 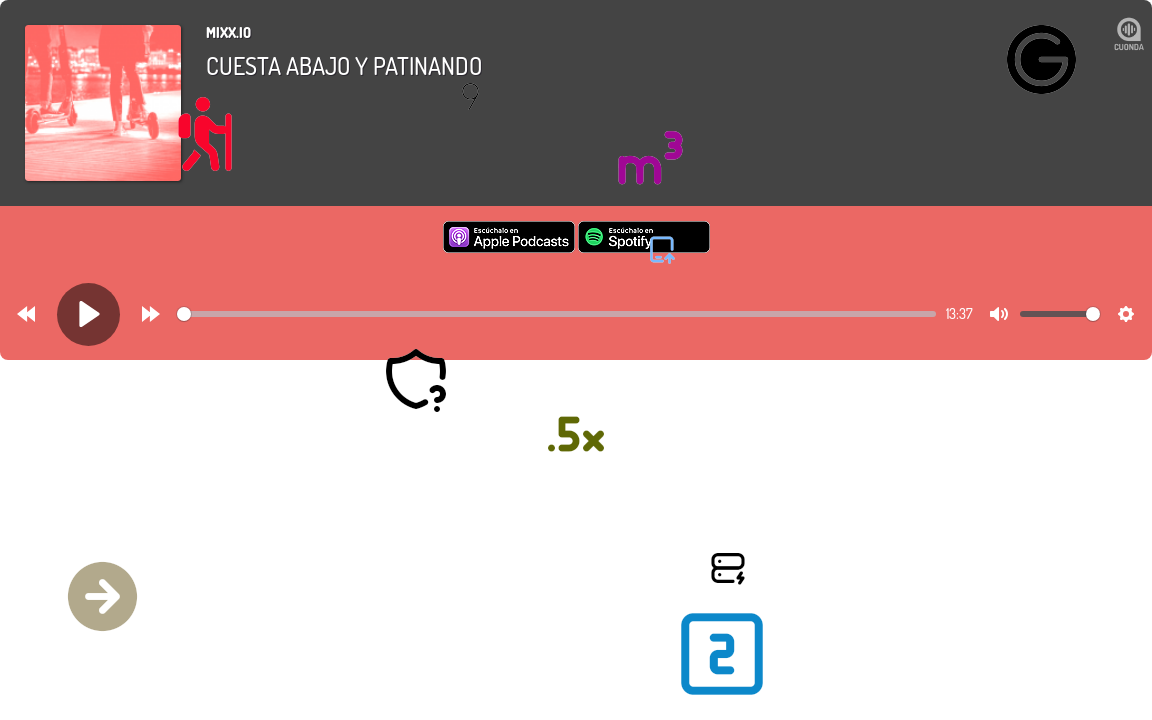 What do you see at coordinates (416, 379) in the screenshot?
I see `access security help or FAQ` at bounding box center [416, 379].